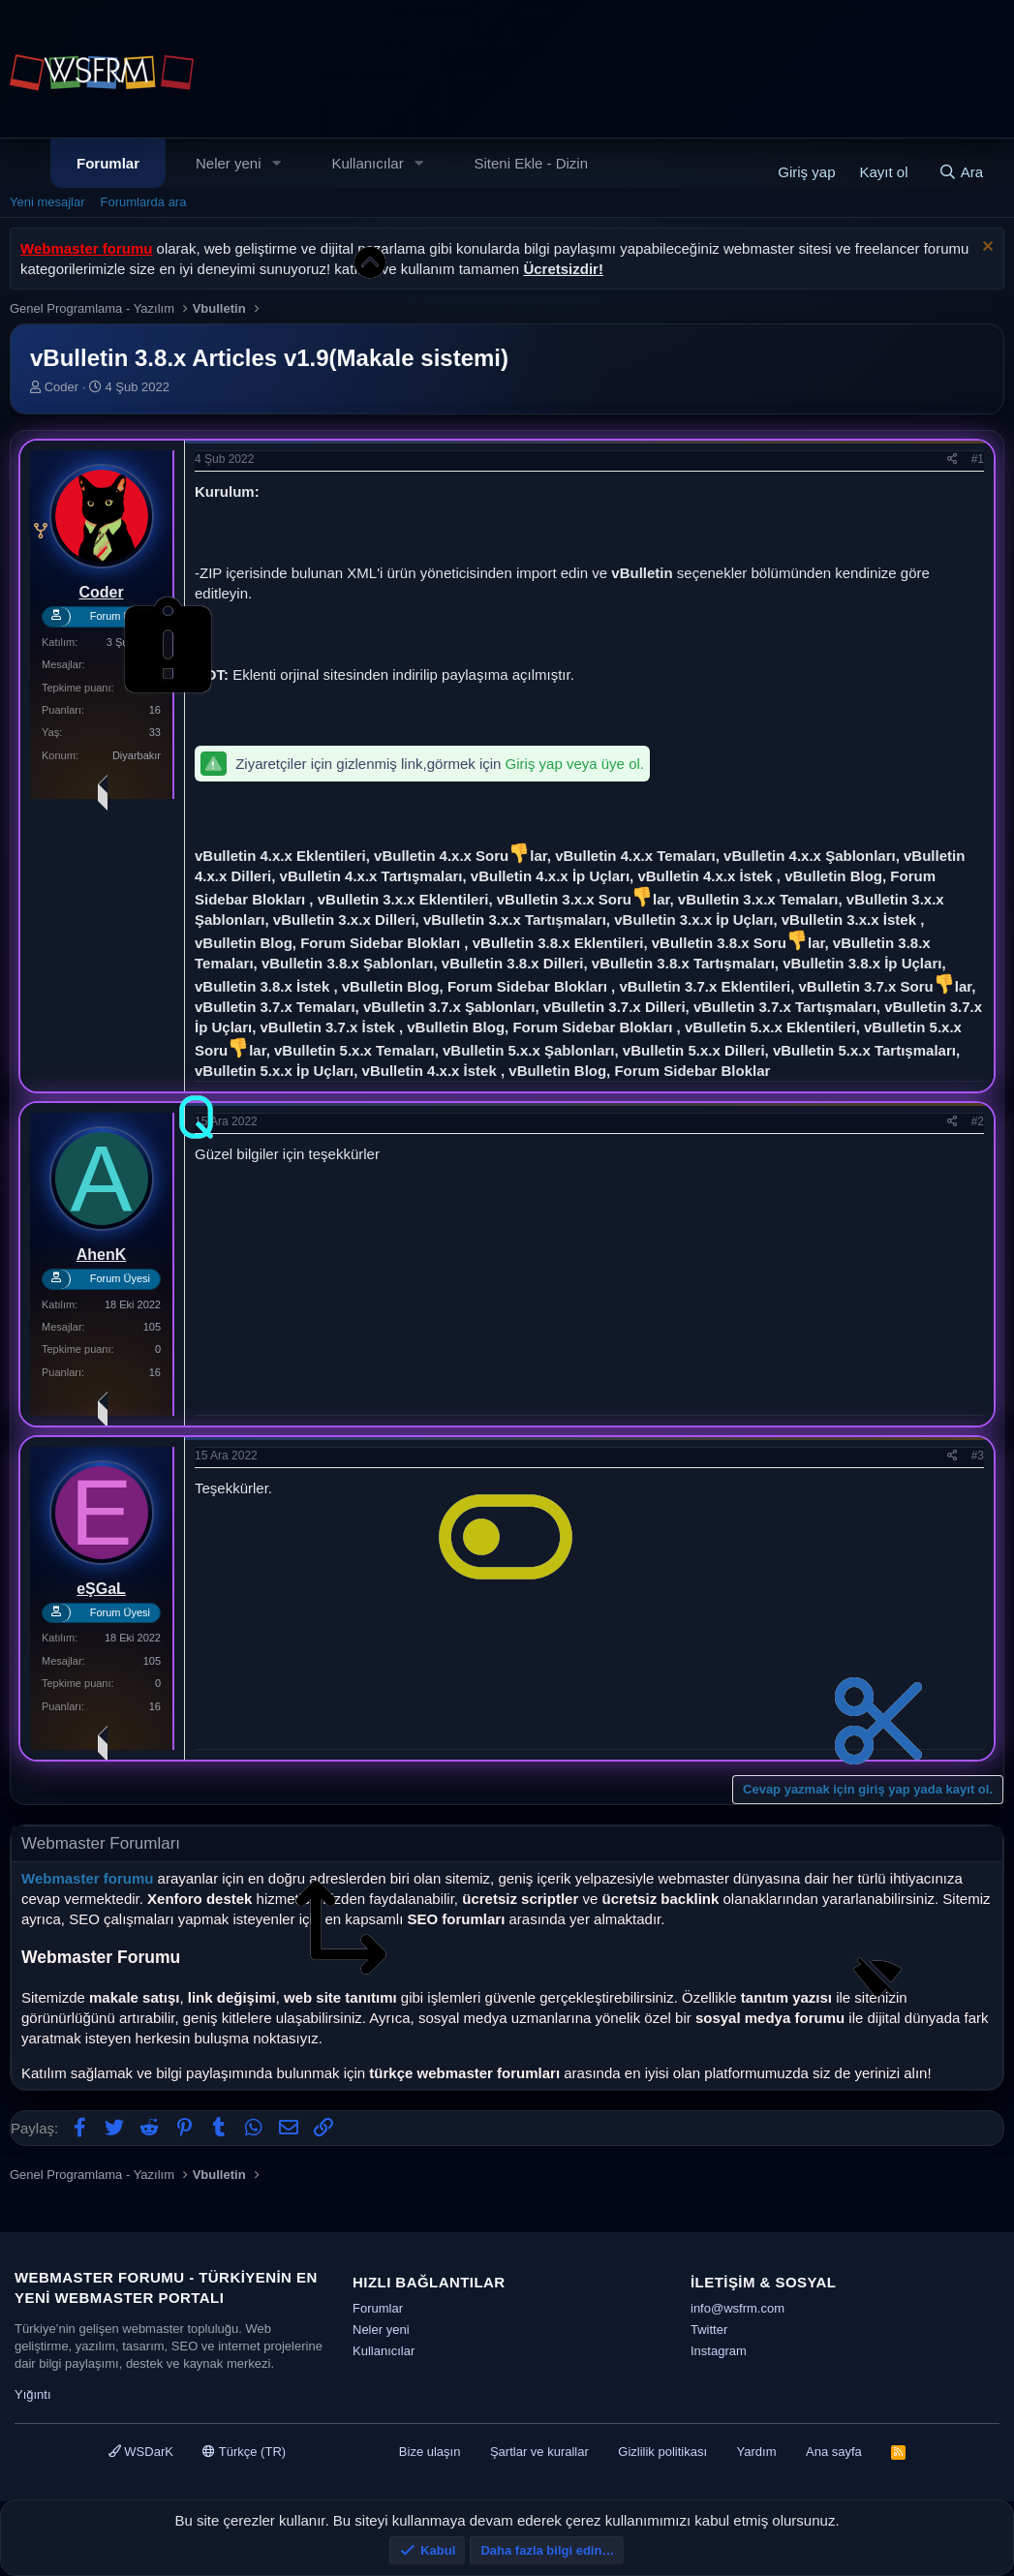 This screenshot has width=1014, height=2576. What do you see at coordinates (506, 1537) in the screenshot?
I see `toggle switch in off position` at bounding box center [506, 1537].